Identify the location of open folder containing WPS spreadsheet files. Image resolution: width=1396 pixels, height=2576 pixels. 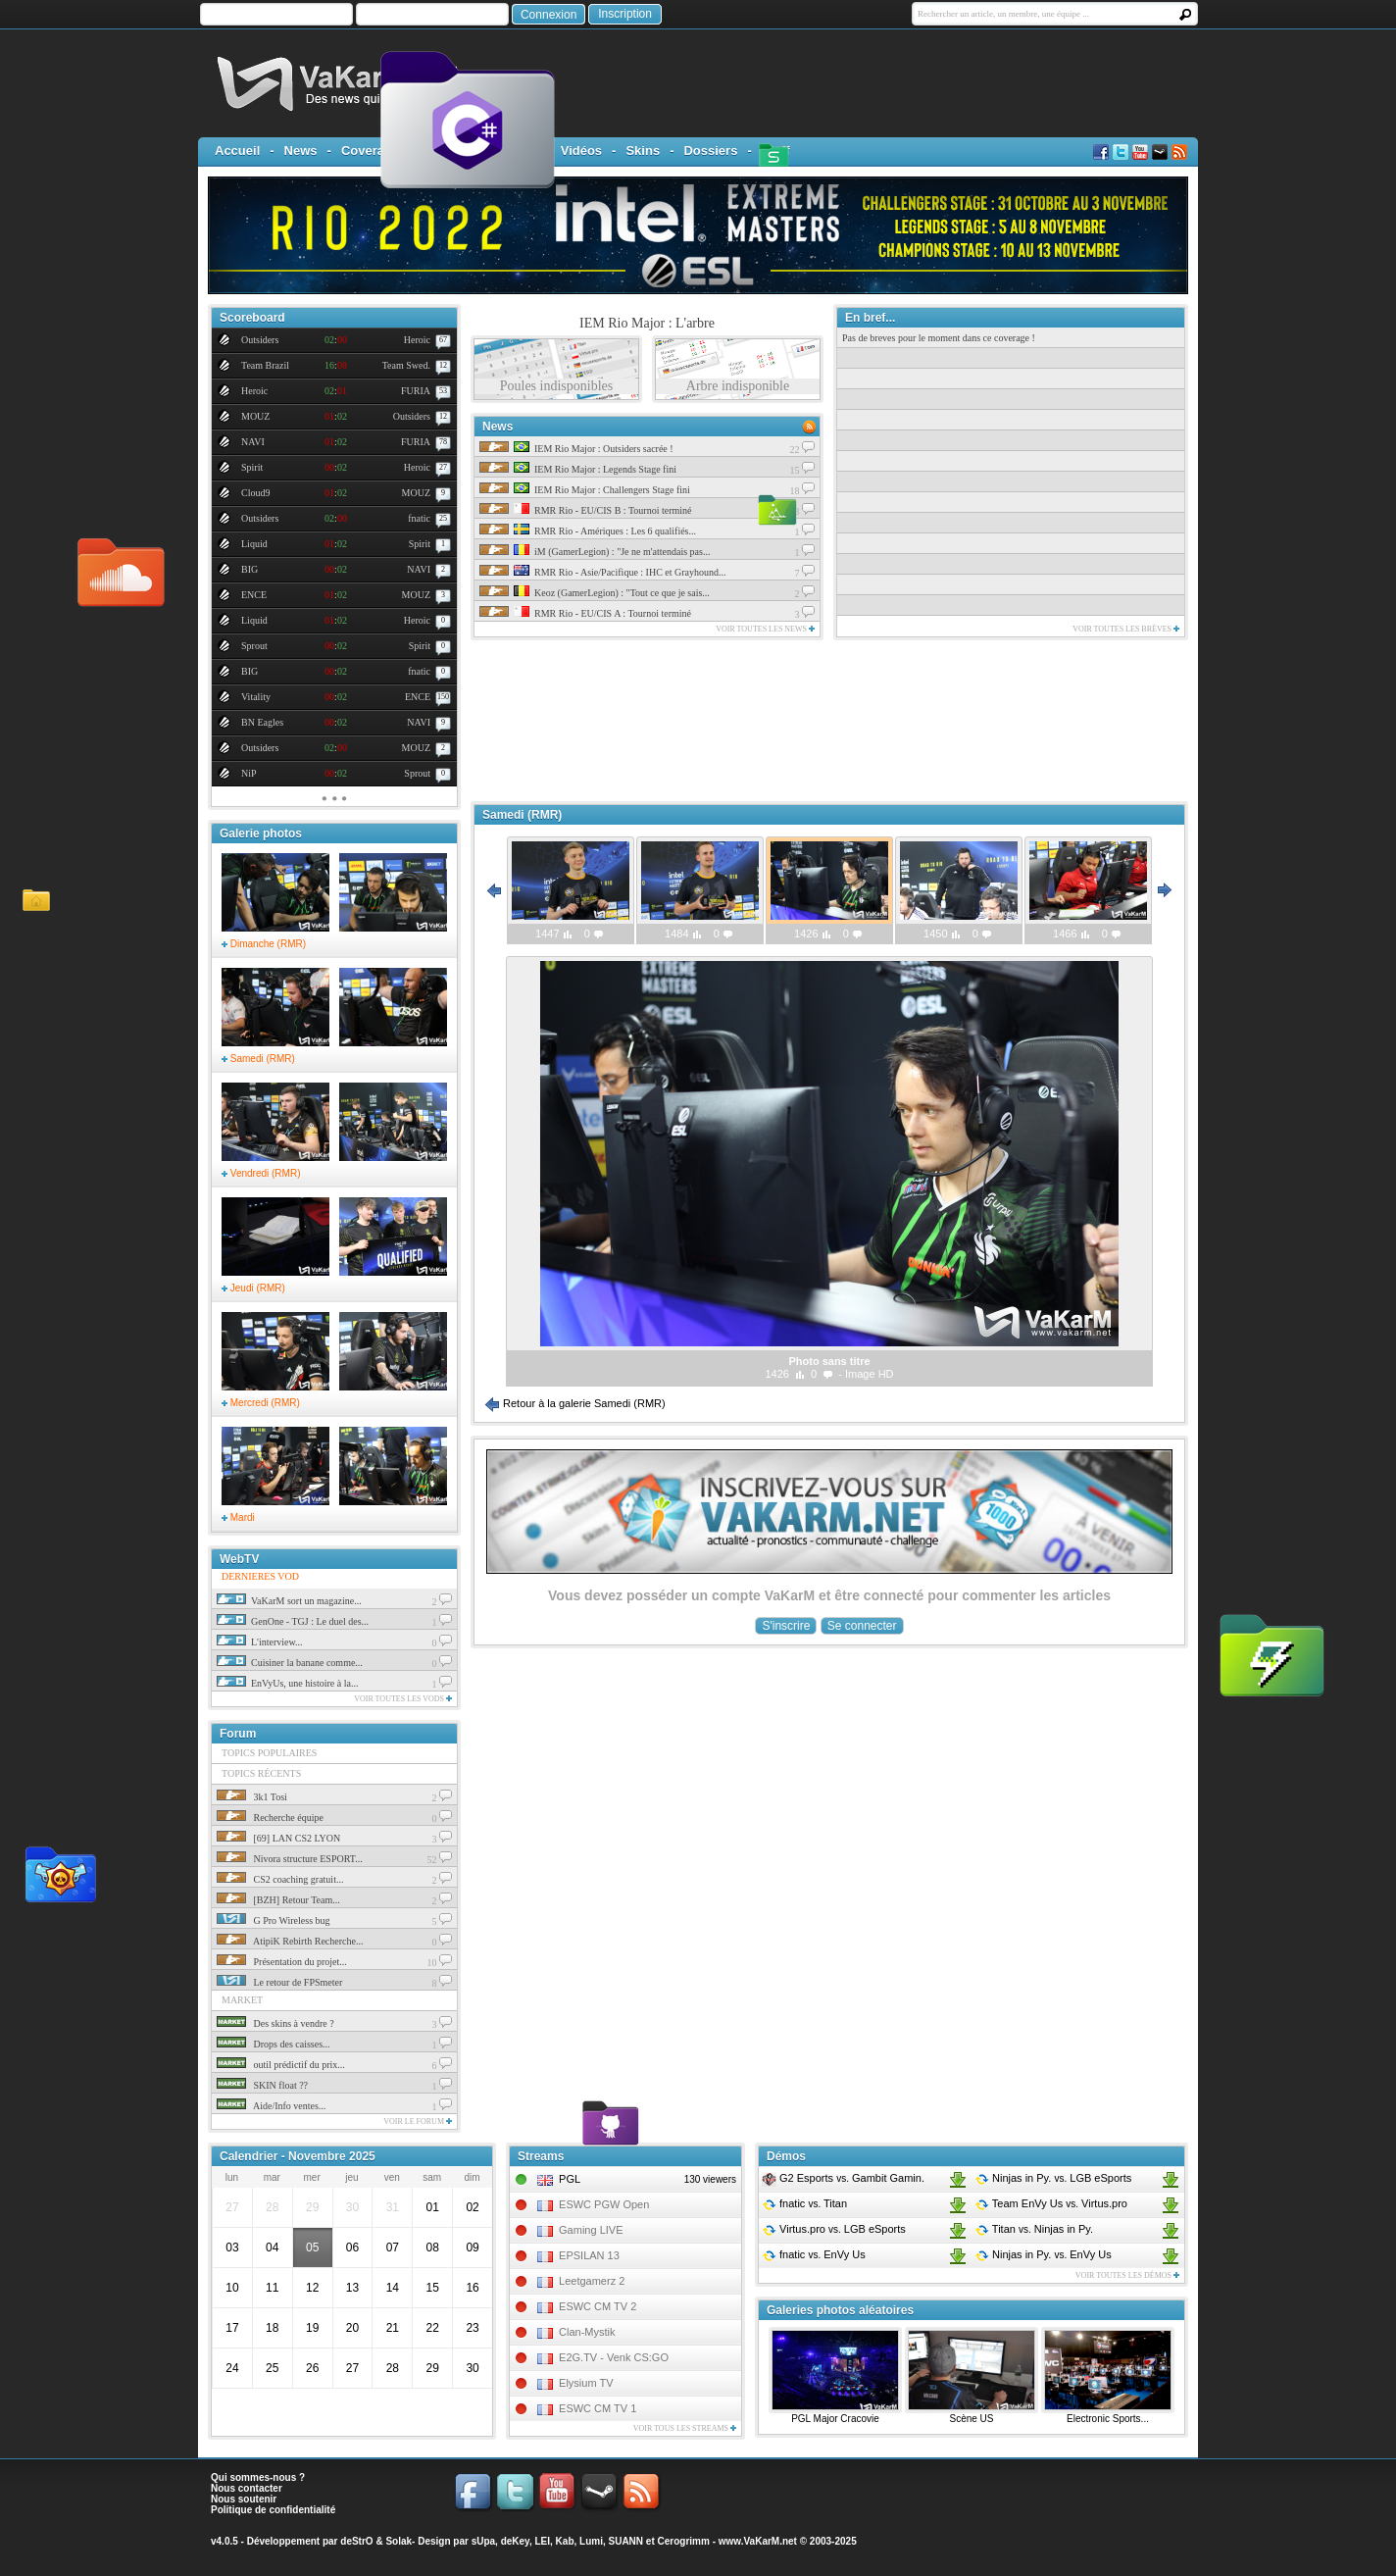
(773, 156).